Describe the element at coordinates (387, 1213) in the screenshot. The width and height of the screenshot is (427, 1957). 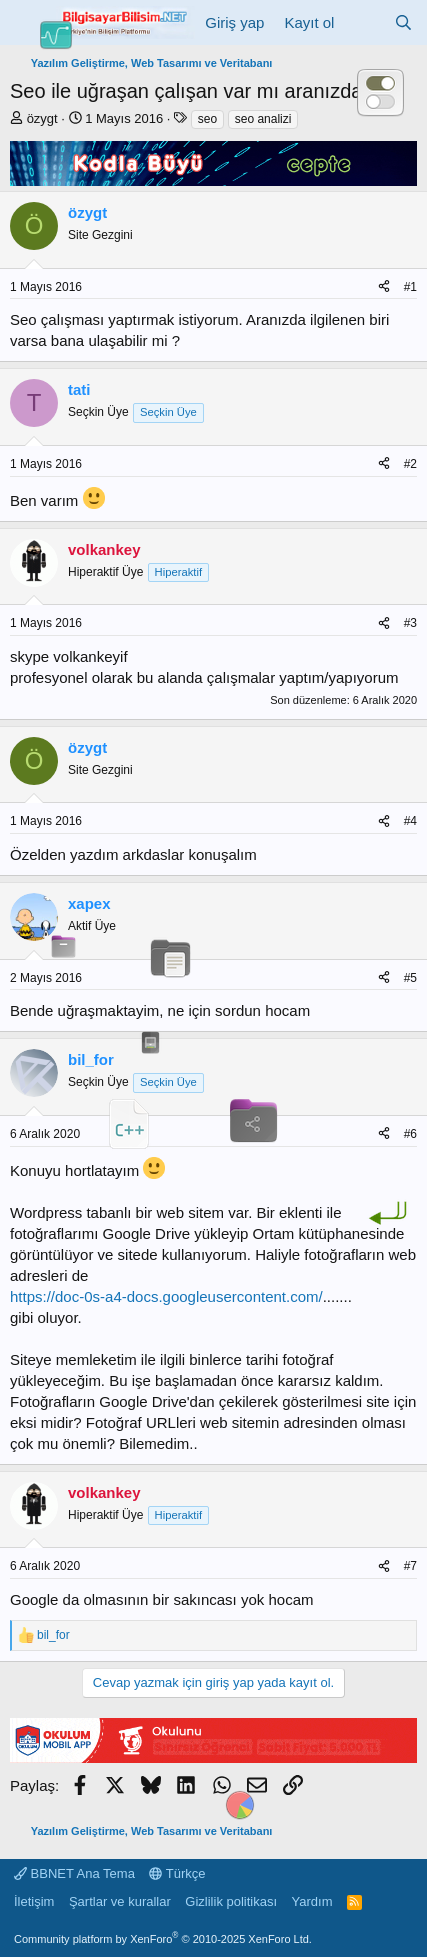
I see `reply all to an email message` at that location.